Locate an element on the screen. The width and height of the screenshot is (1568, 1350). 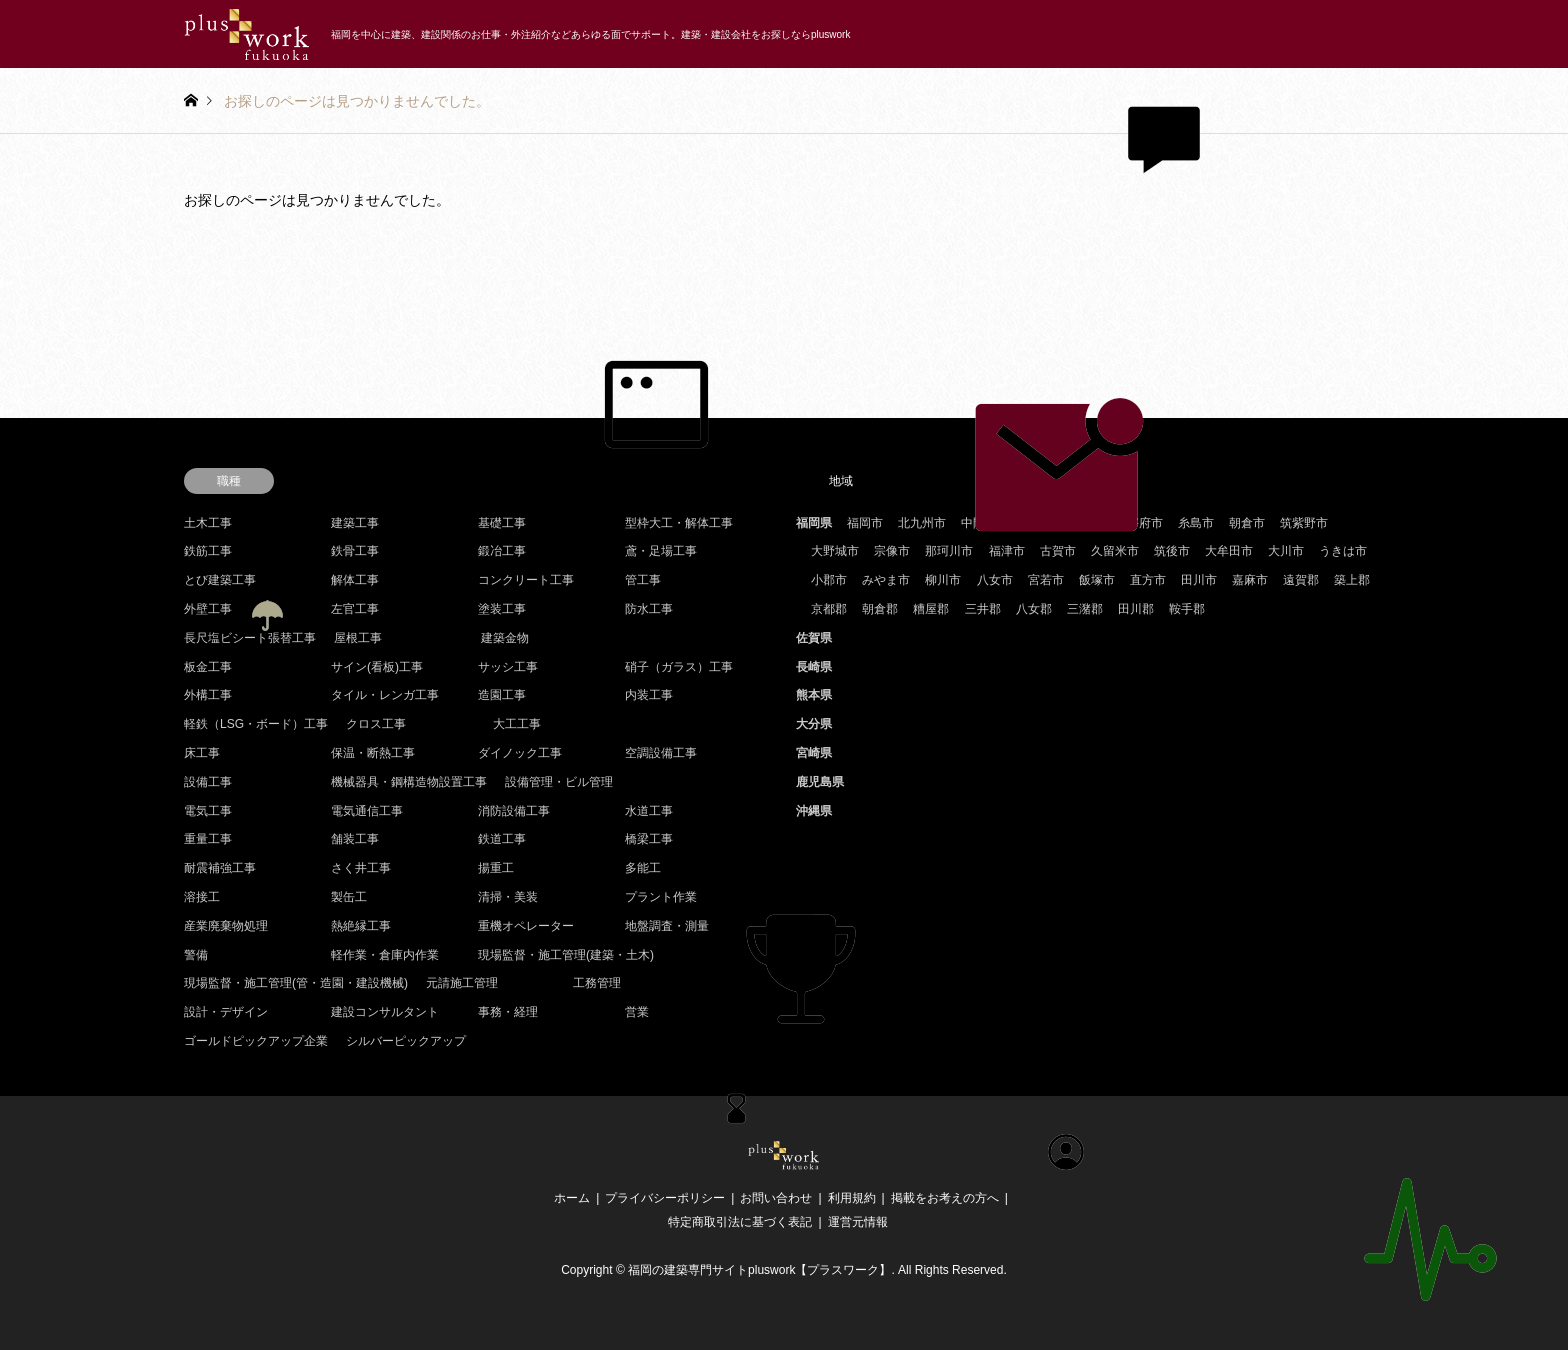
view health or heart rate data is located at coordinates (1430, 1239).